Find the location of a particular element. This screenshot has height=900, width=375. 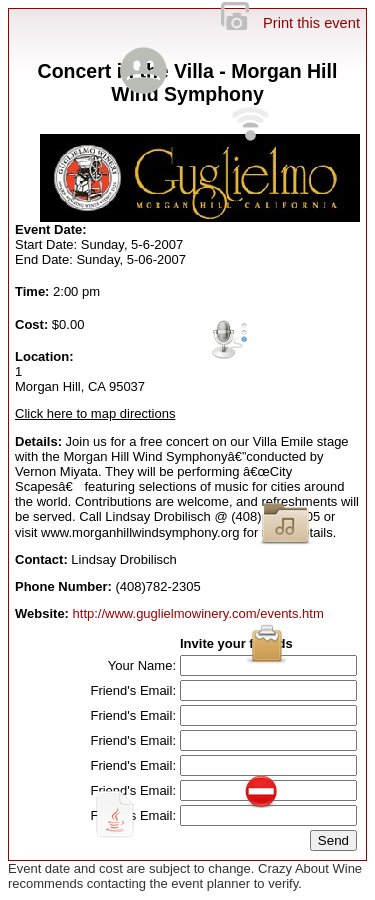

take a screenshot is located at coordinates (235, 16).